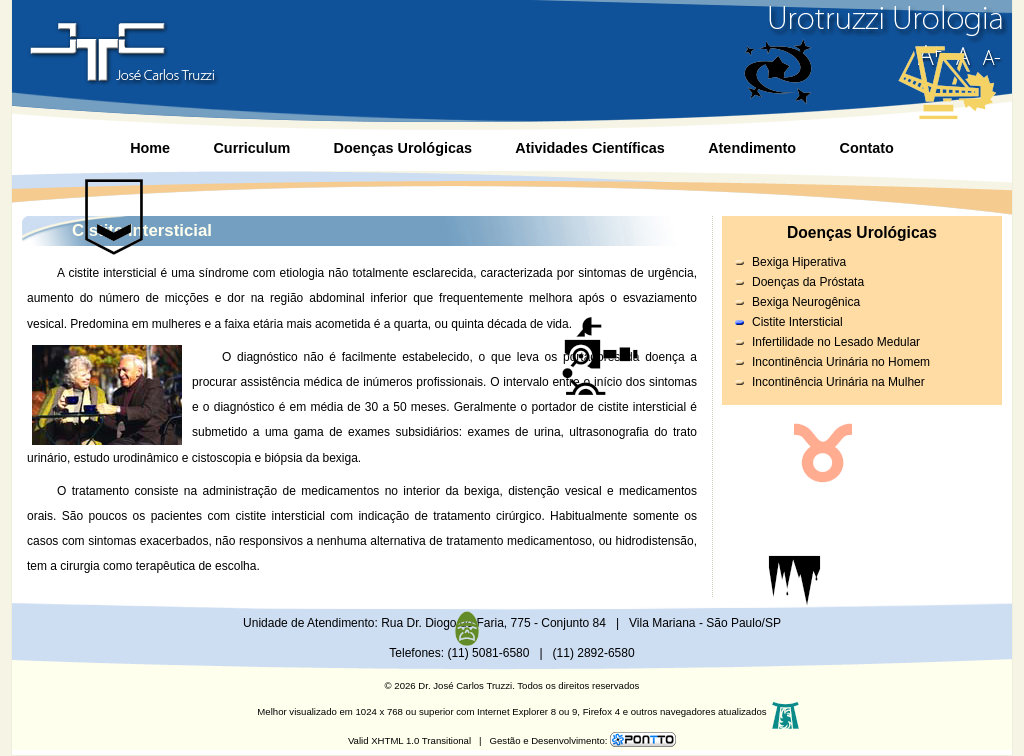  What do you see at coordinates (785, 715) in the screenshot?
I see `enter a magic portal or dimensional gateway` at bounding box center [785, 715].